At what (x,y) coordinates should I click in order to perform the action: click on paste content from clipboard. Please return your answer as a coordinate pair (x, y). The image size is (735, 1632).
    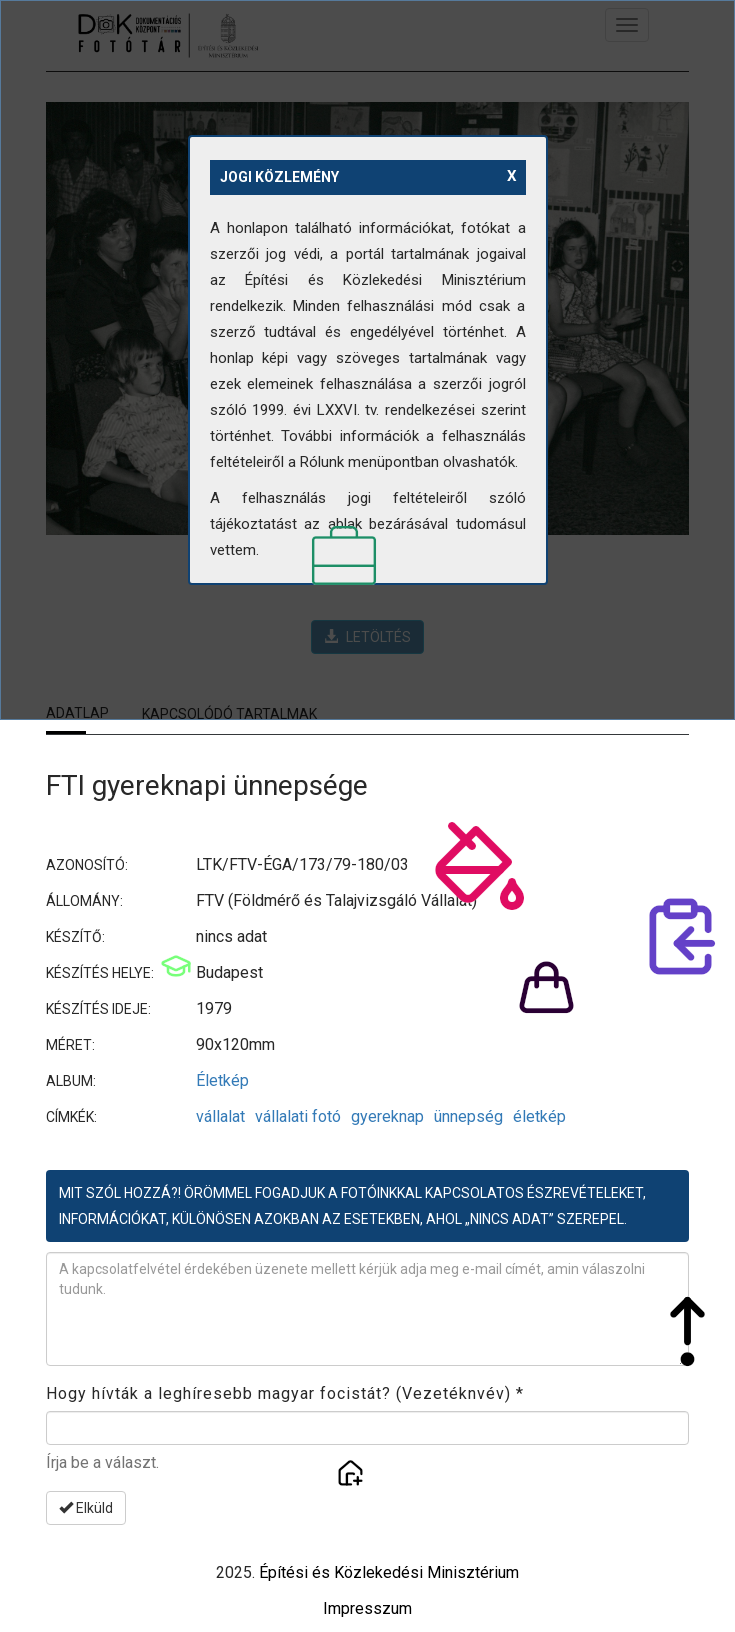
    Looking at the image, I should click on (680, 936).